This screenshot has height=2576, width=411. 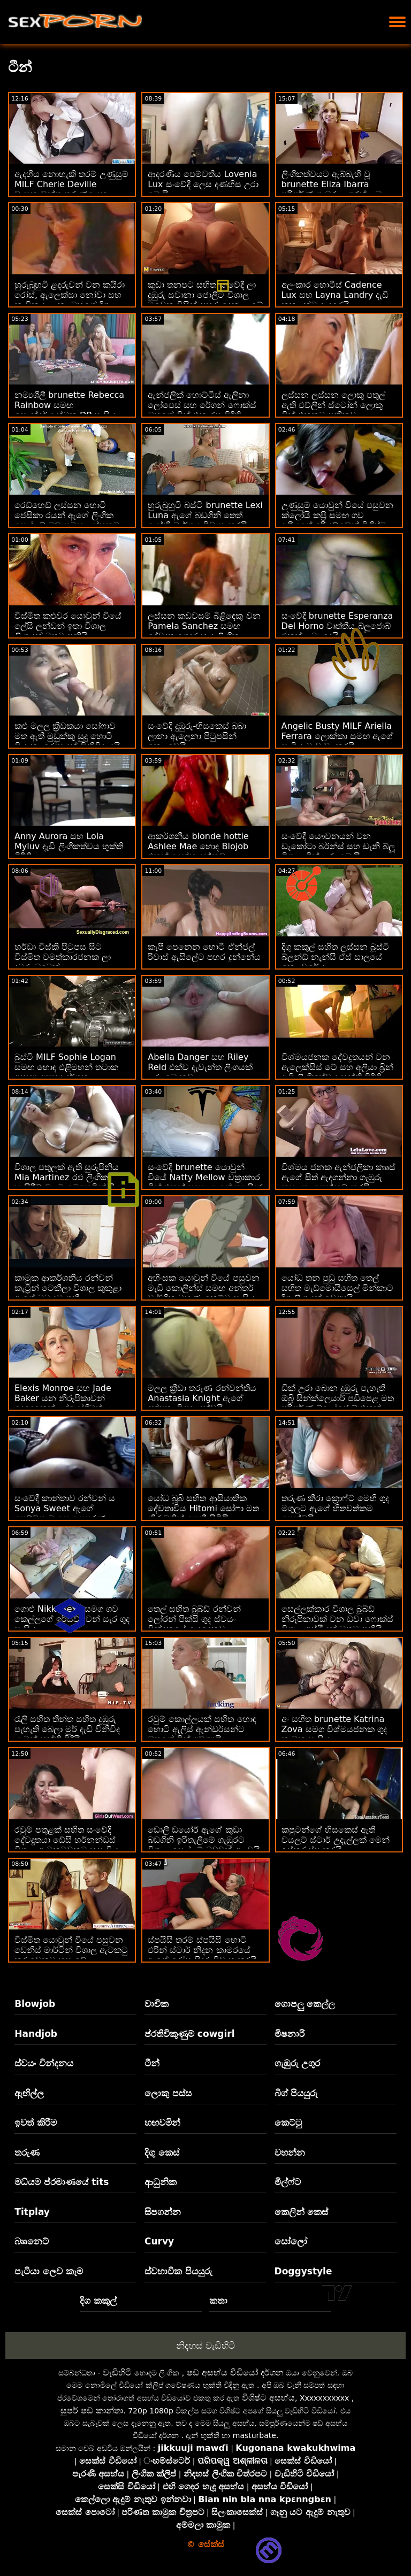 What do you see at coordinates (202, 1102) in the screenshot?
I see `open the Tesla app` at bounding box center [202, 1102].